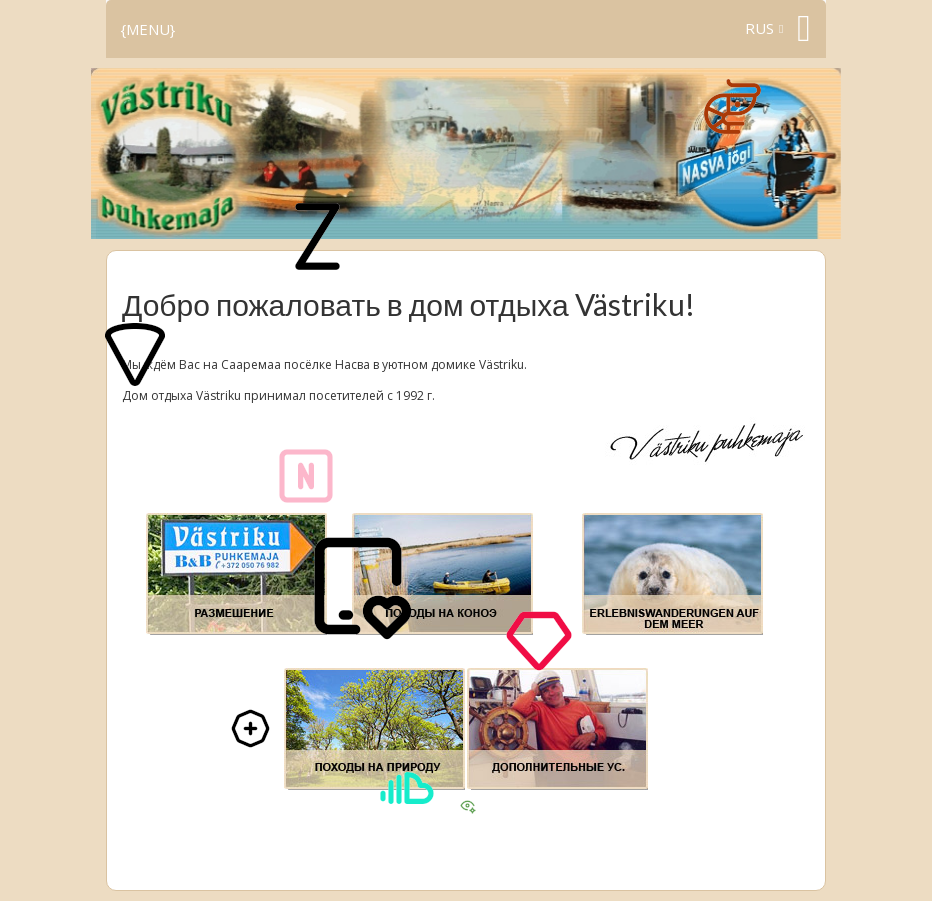 This screenshot has width=932, height=901. I want to click on indicates seafood or shellfish menu category, so click(732, 107).